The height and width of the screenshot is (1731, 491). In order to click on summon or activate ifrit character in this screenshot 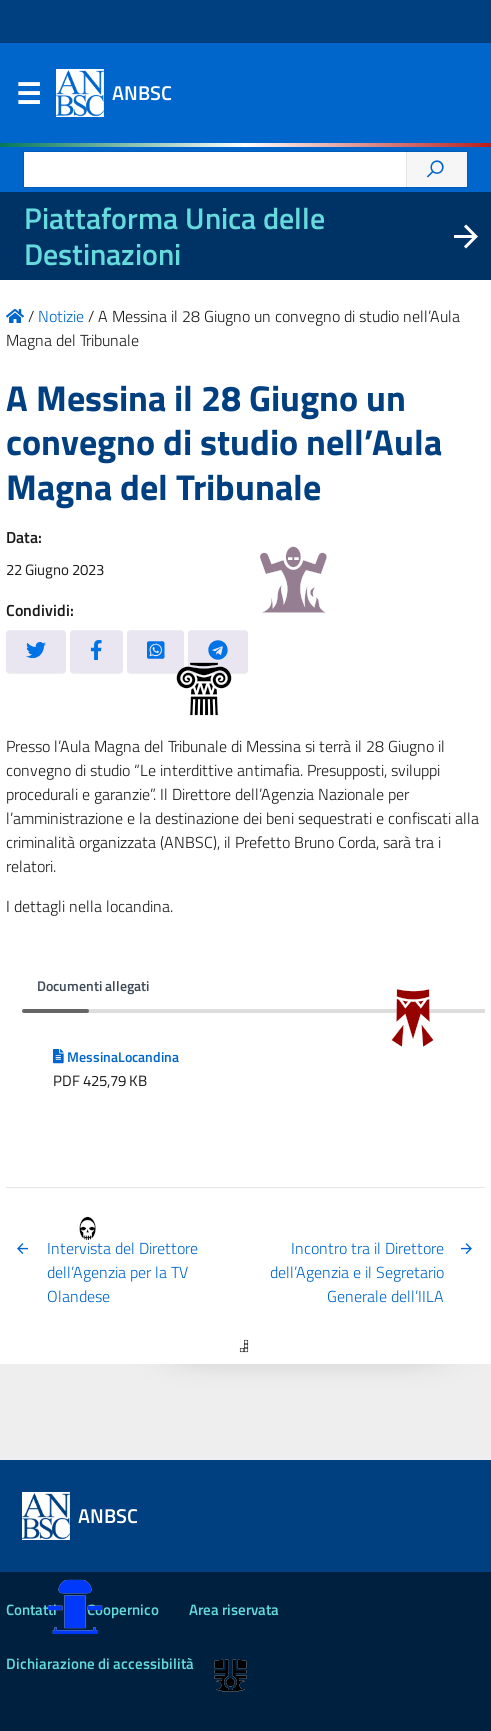, I will do `click(294, 580)`.